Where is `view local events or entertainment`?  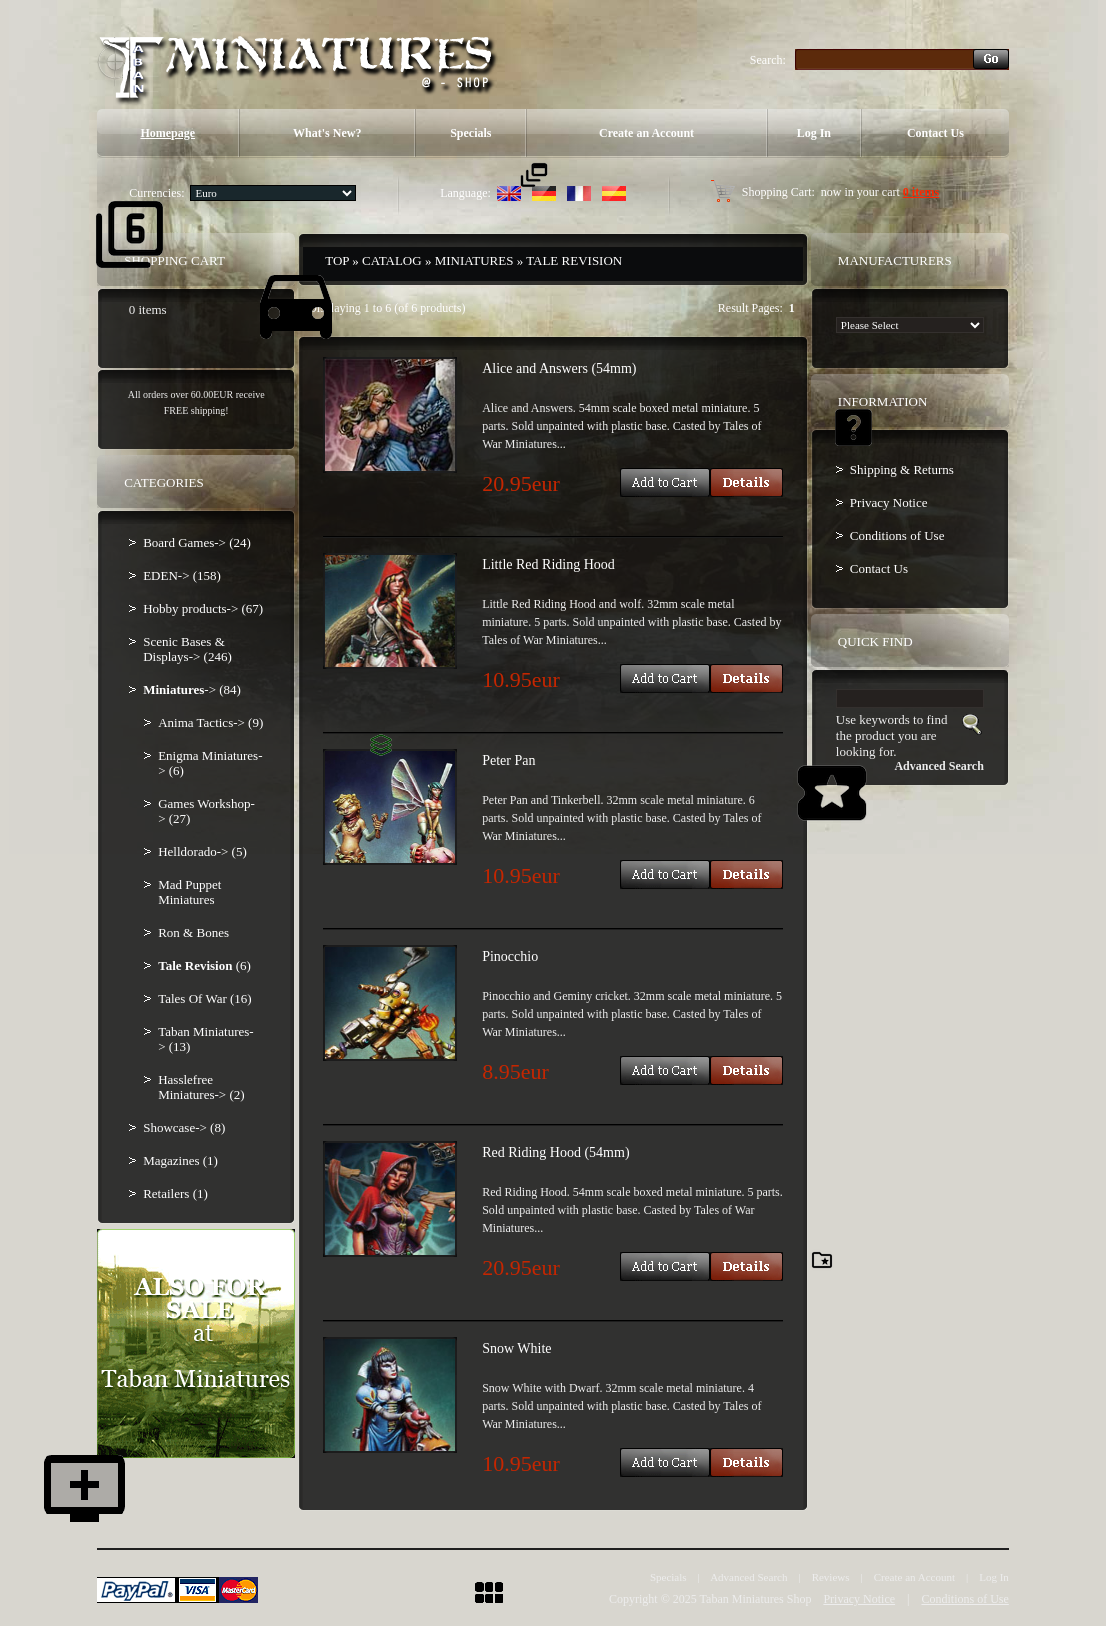
view local events or entertainment is located at coordinates (832, 793).